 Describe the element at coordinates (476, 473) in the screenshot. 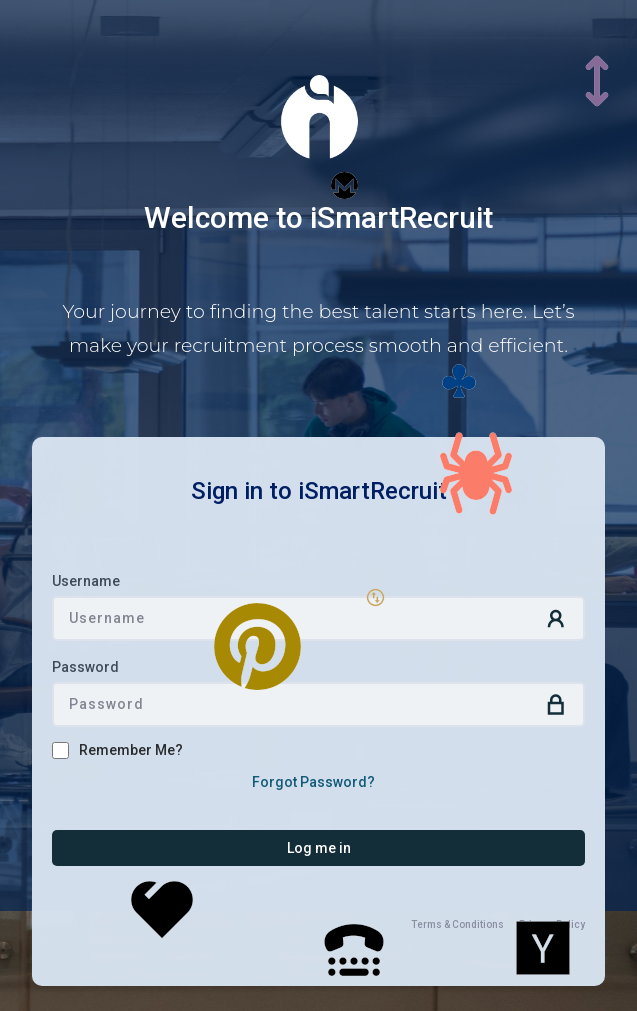

I see `indicates bug or error in the system` at that location.